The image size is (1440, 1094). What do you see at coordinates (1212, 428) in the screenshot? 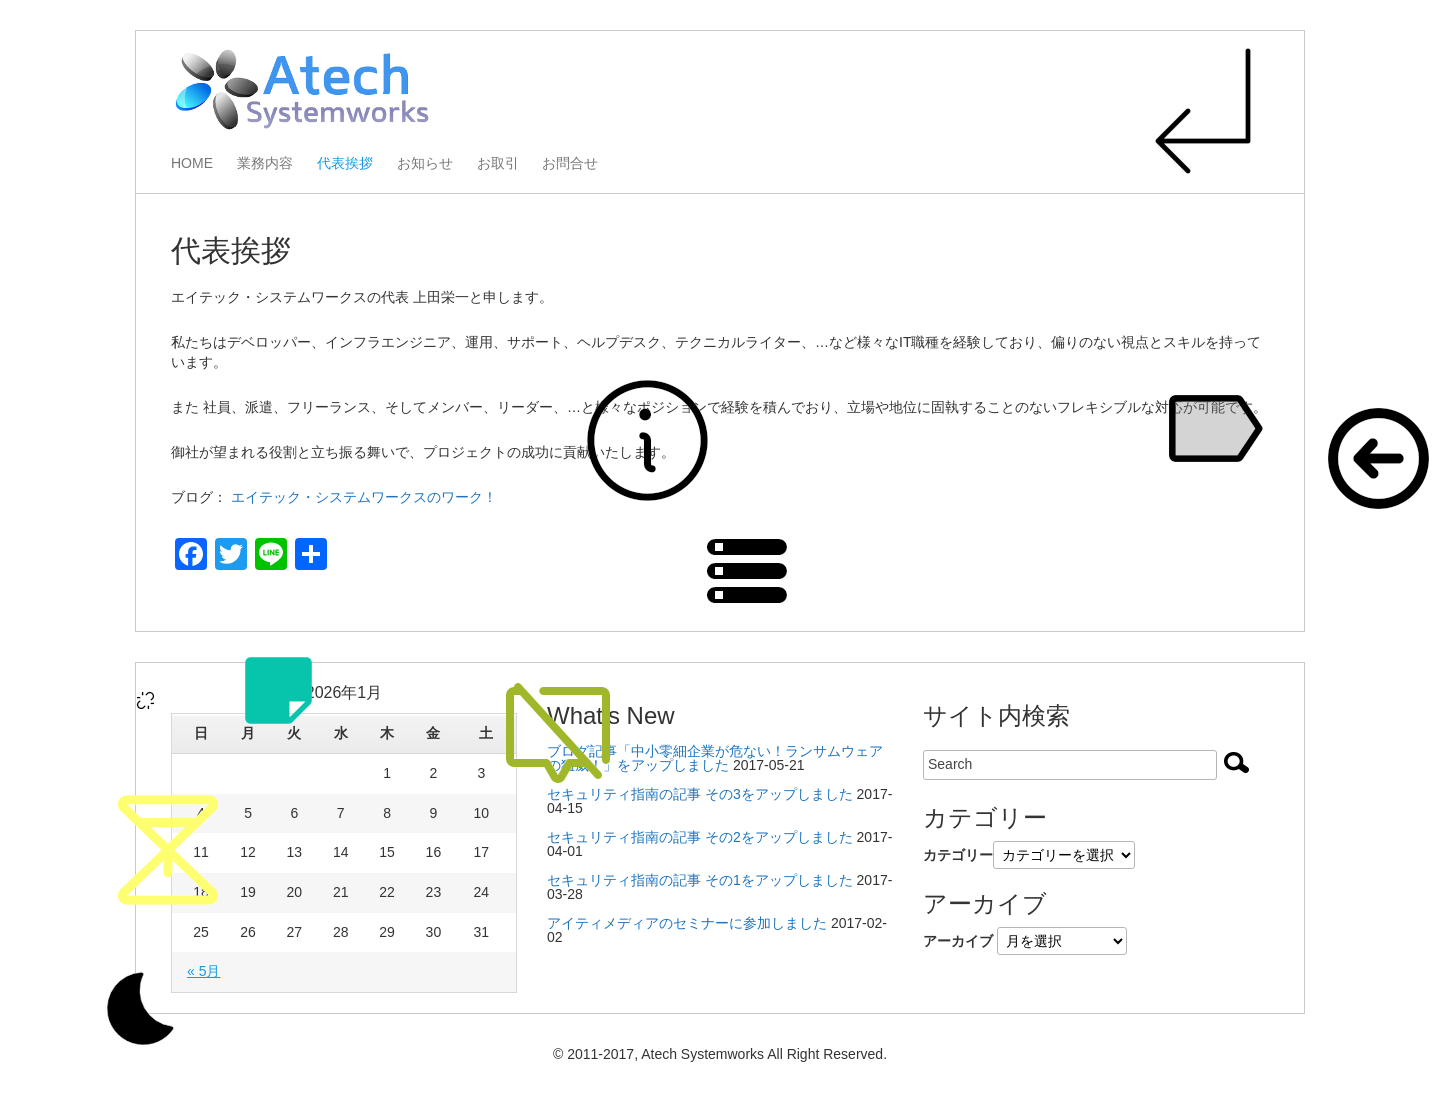
I see `add a tag or label to an item` at bounding box center [1212, 428].